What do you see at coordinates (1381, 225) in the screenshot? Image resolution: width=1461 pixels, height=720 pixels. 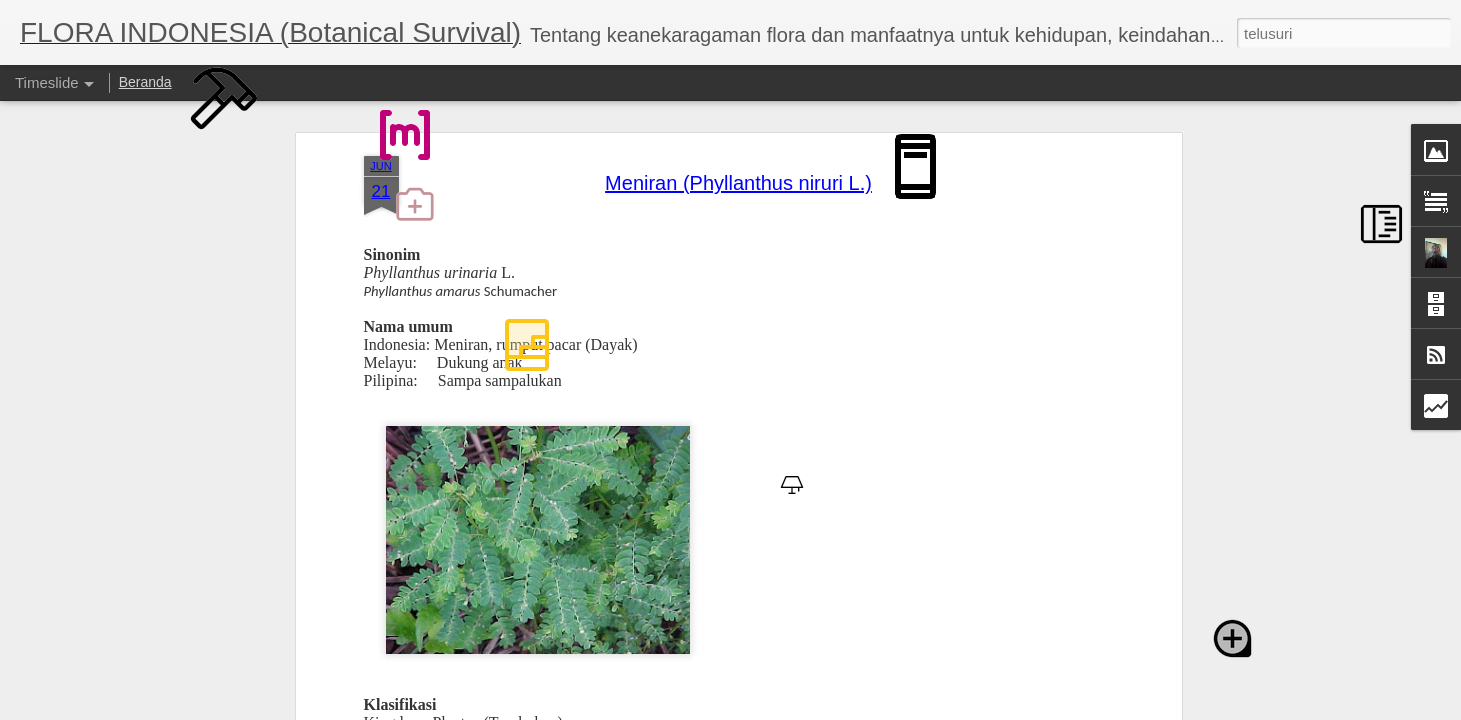 I see `open code-oss editor` at bounding box center [1381, 225].